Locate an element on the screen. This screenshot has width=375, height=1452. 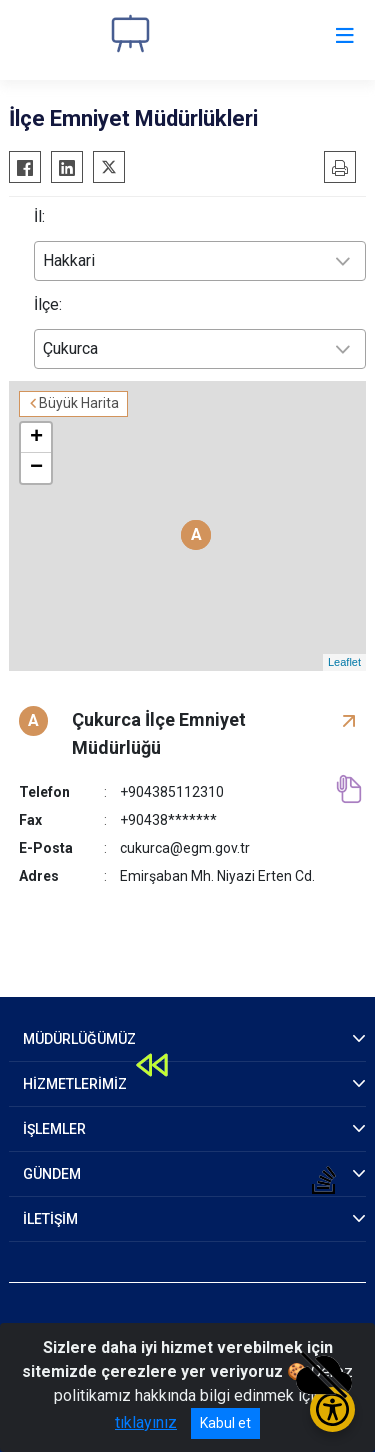
attach a document or file is located at coordinates (349, 789).